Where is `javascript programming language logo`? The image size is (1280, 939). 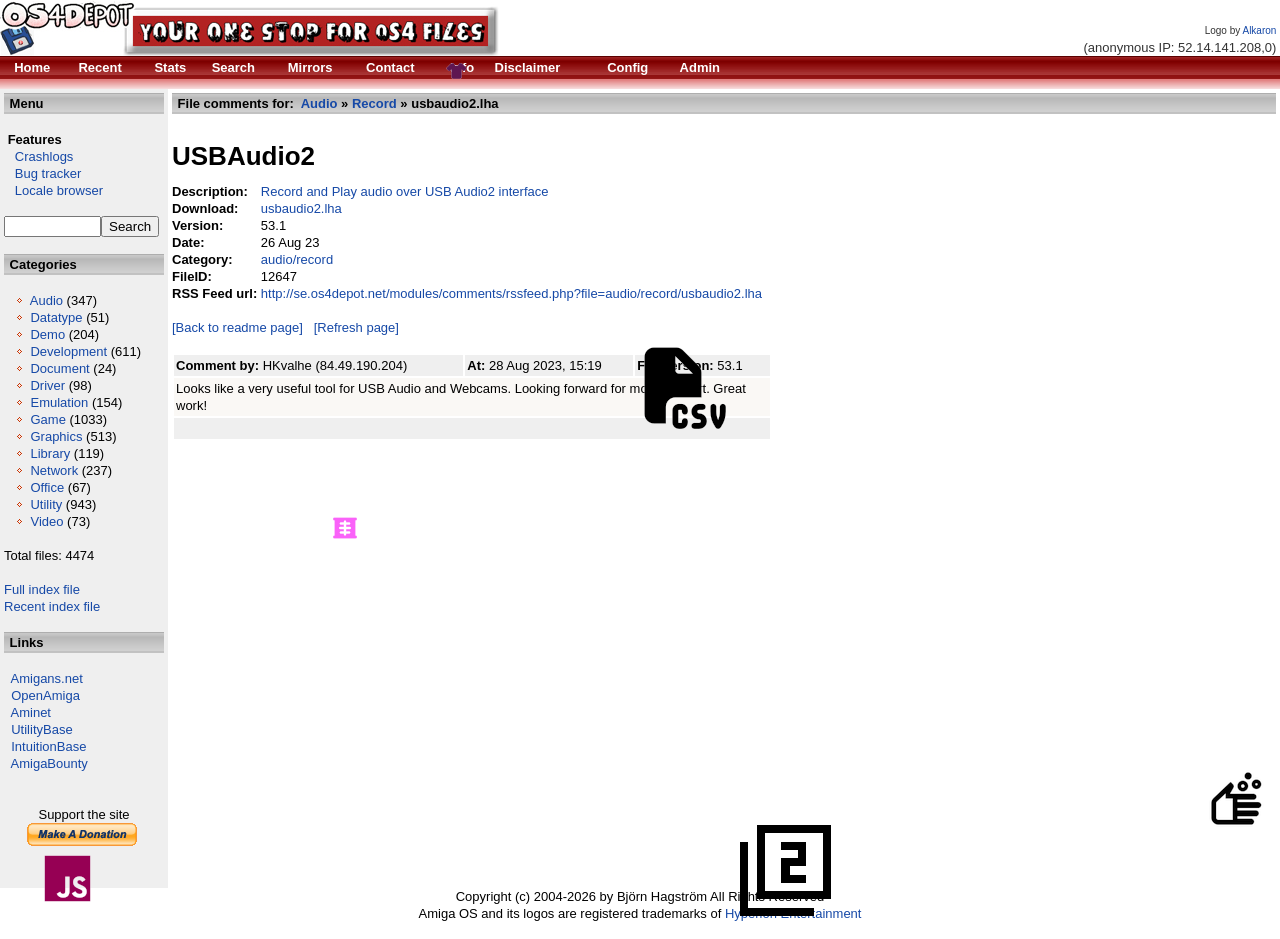
javascript programming language logo is located at coordinates (67, 878).